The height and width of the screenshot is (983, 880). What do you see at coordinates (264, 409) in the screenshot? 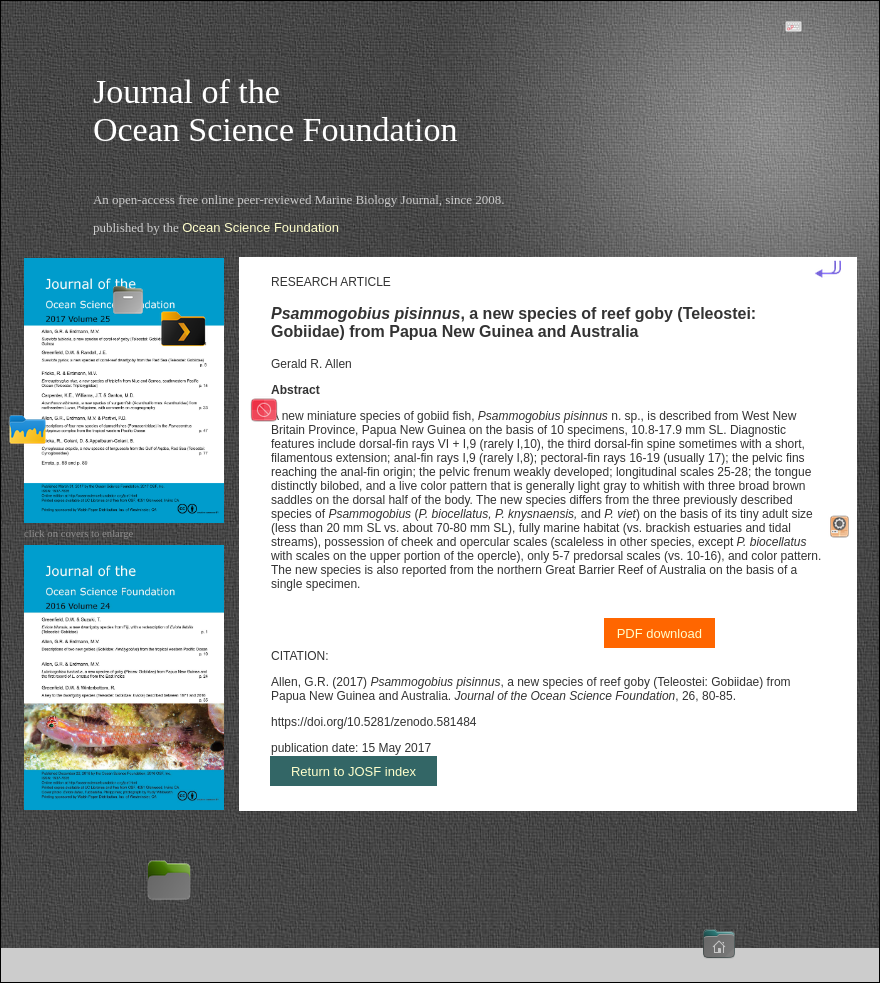
I see `indicates a missing or unavailable image` at bounding box center [264, 409].